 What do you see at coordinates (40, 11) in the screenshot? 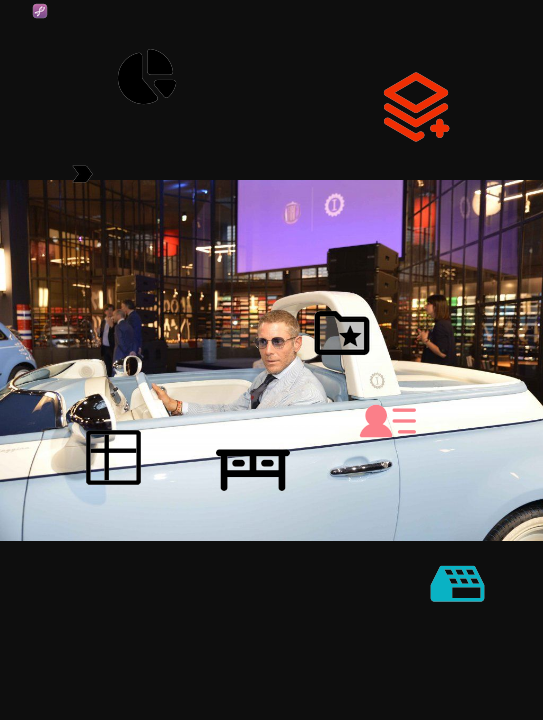
I see `open science and education applications` at bounding box center [40, 11].